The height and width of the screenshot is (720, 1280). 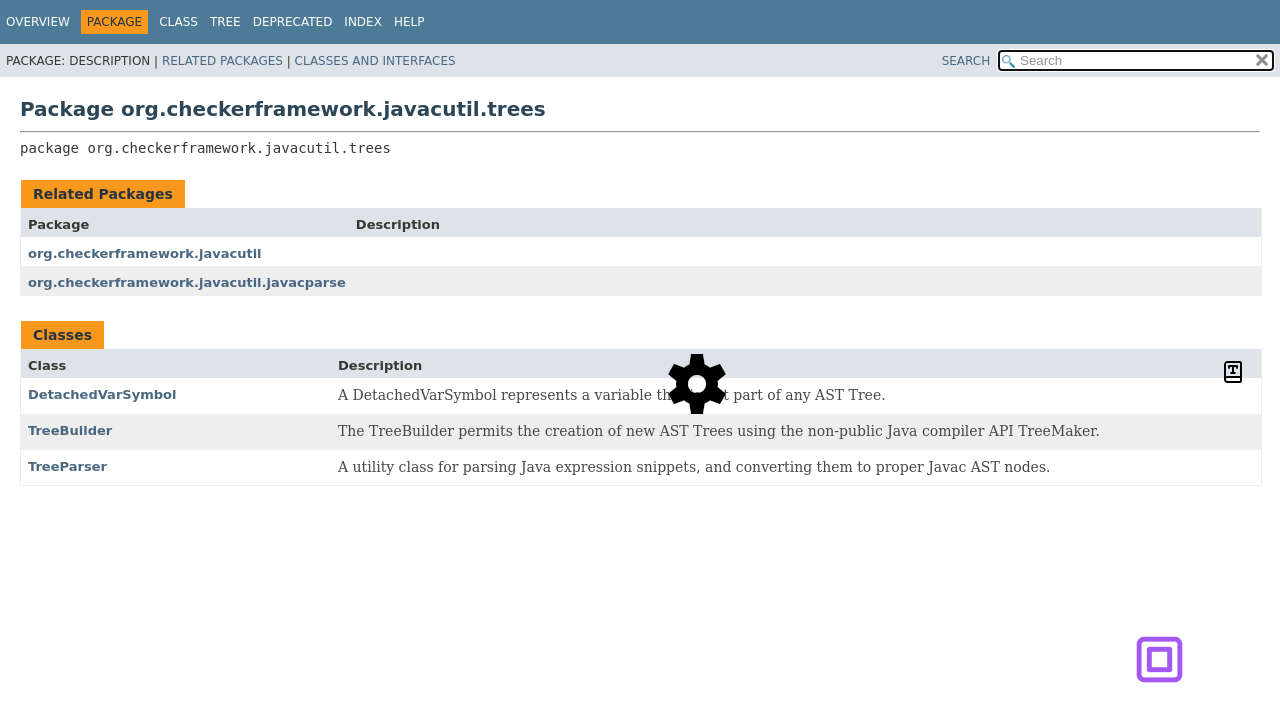 I want to click on view box model or layout properties, so click(x=1159, y=659).